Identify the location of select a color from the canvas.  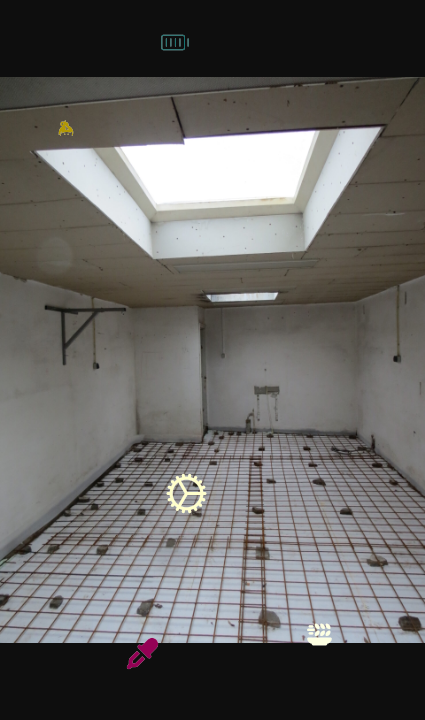
(142, 653).